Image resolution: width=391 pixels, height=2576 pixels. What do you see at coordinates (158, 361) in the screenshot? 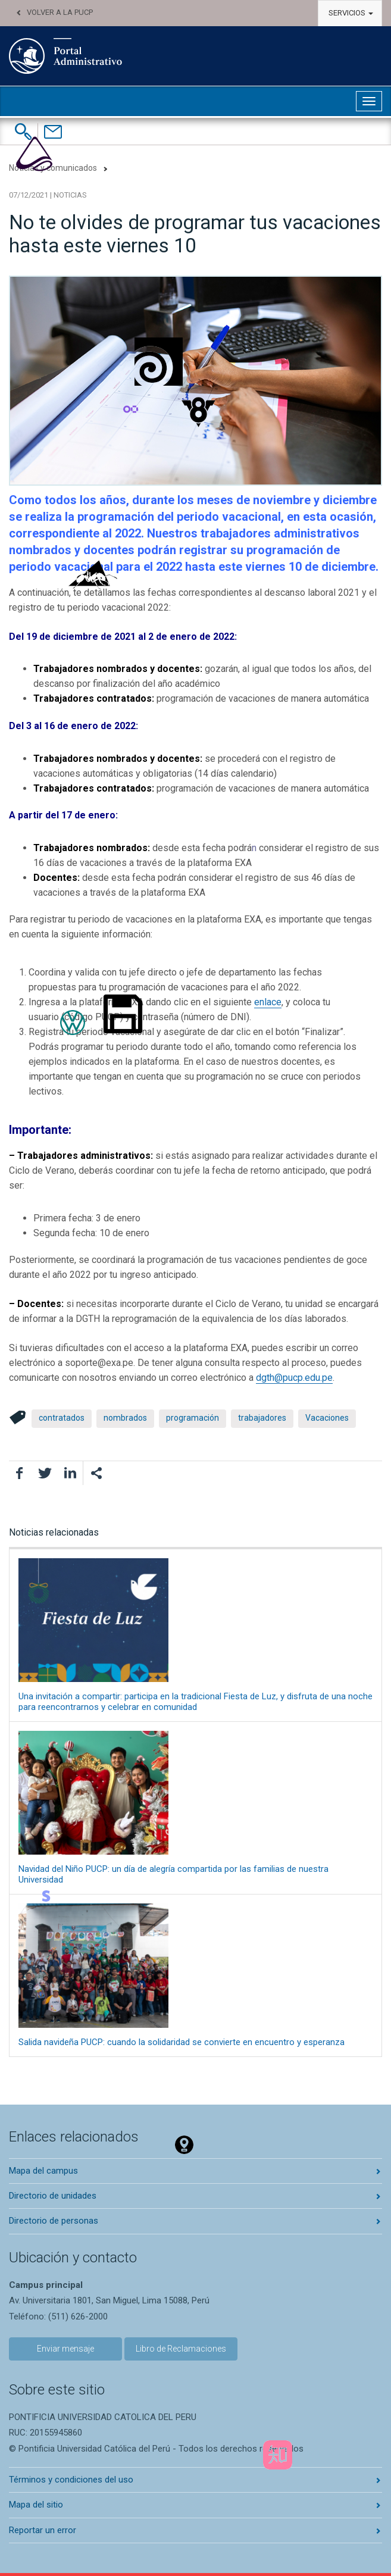
I see `open Houdini 3D animation software` at bounding box center [158, 361].